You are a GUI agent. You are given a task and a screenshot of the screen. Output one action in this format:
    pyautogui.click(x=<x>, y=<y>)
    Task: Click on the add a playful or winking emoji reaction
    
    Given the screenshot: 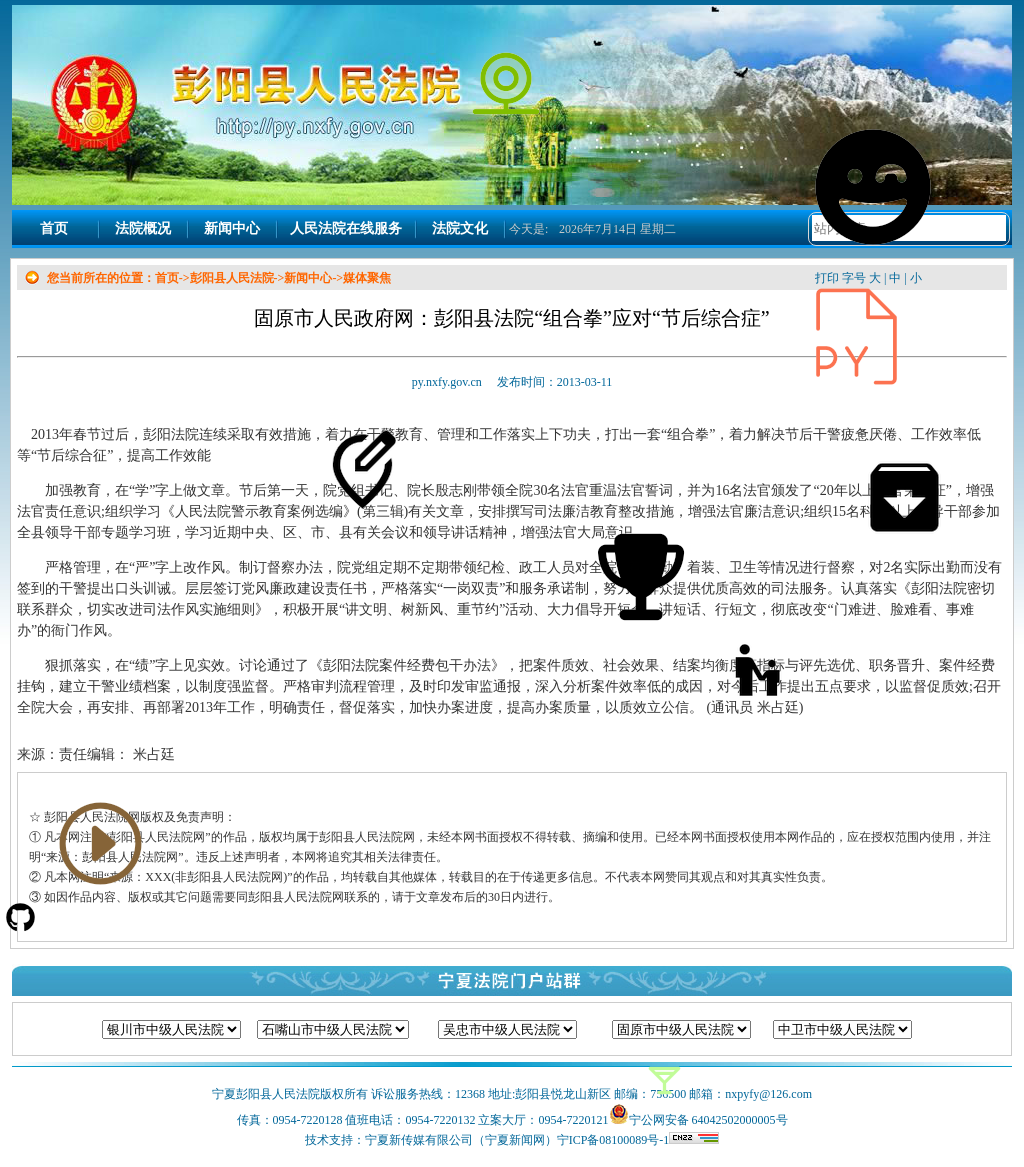 What is the action you would take?
    pyautogui.click(x=873, y=187)
    